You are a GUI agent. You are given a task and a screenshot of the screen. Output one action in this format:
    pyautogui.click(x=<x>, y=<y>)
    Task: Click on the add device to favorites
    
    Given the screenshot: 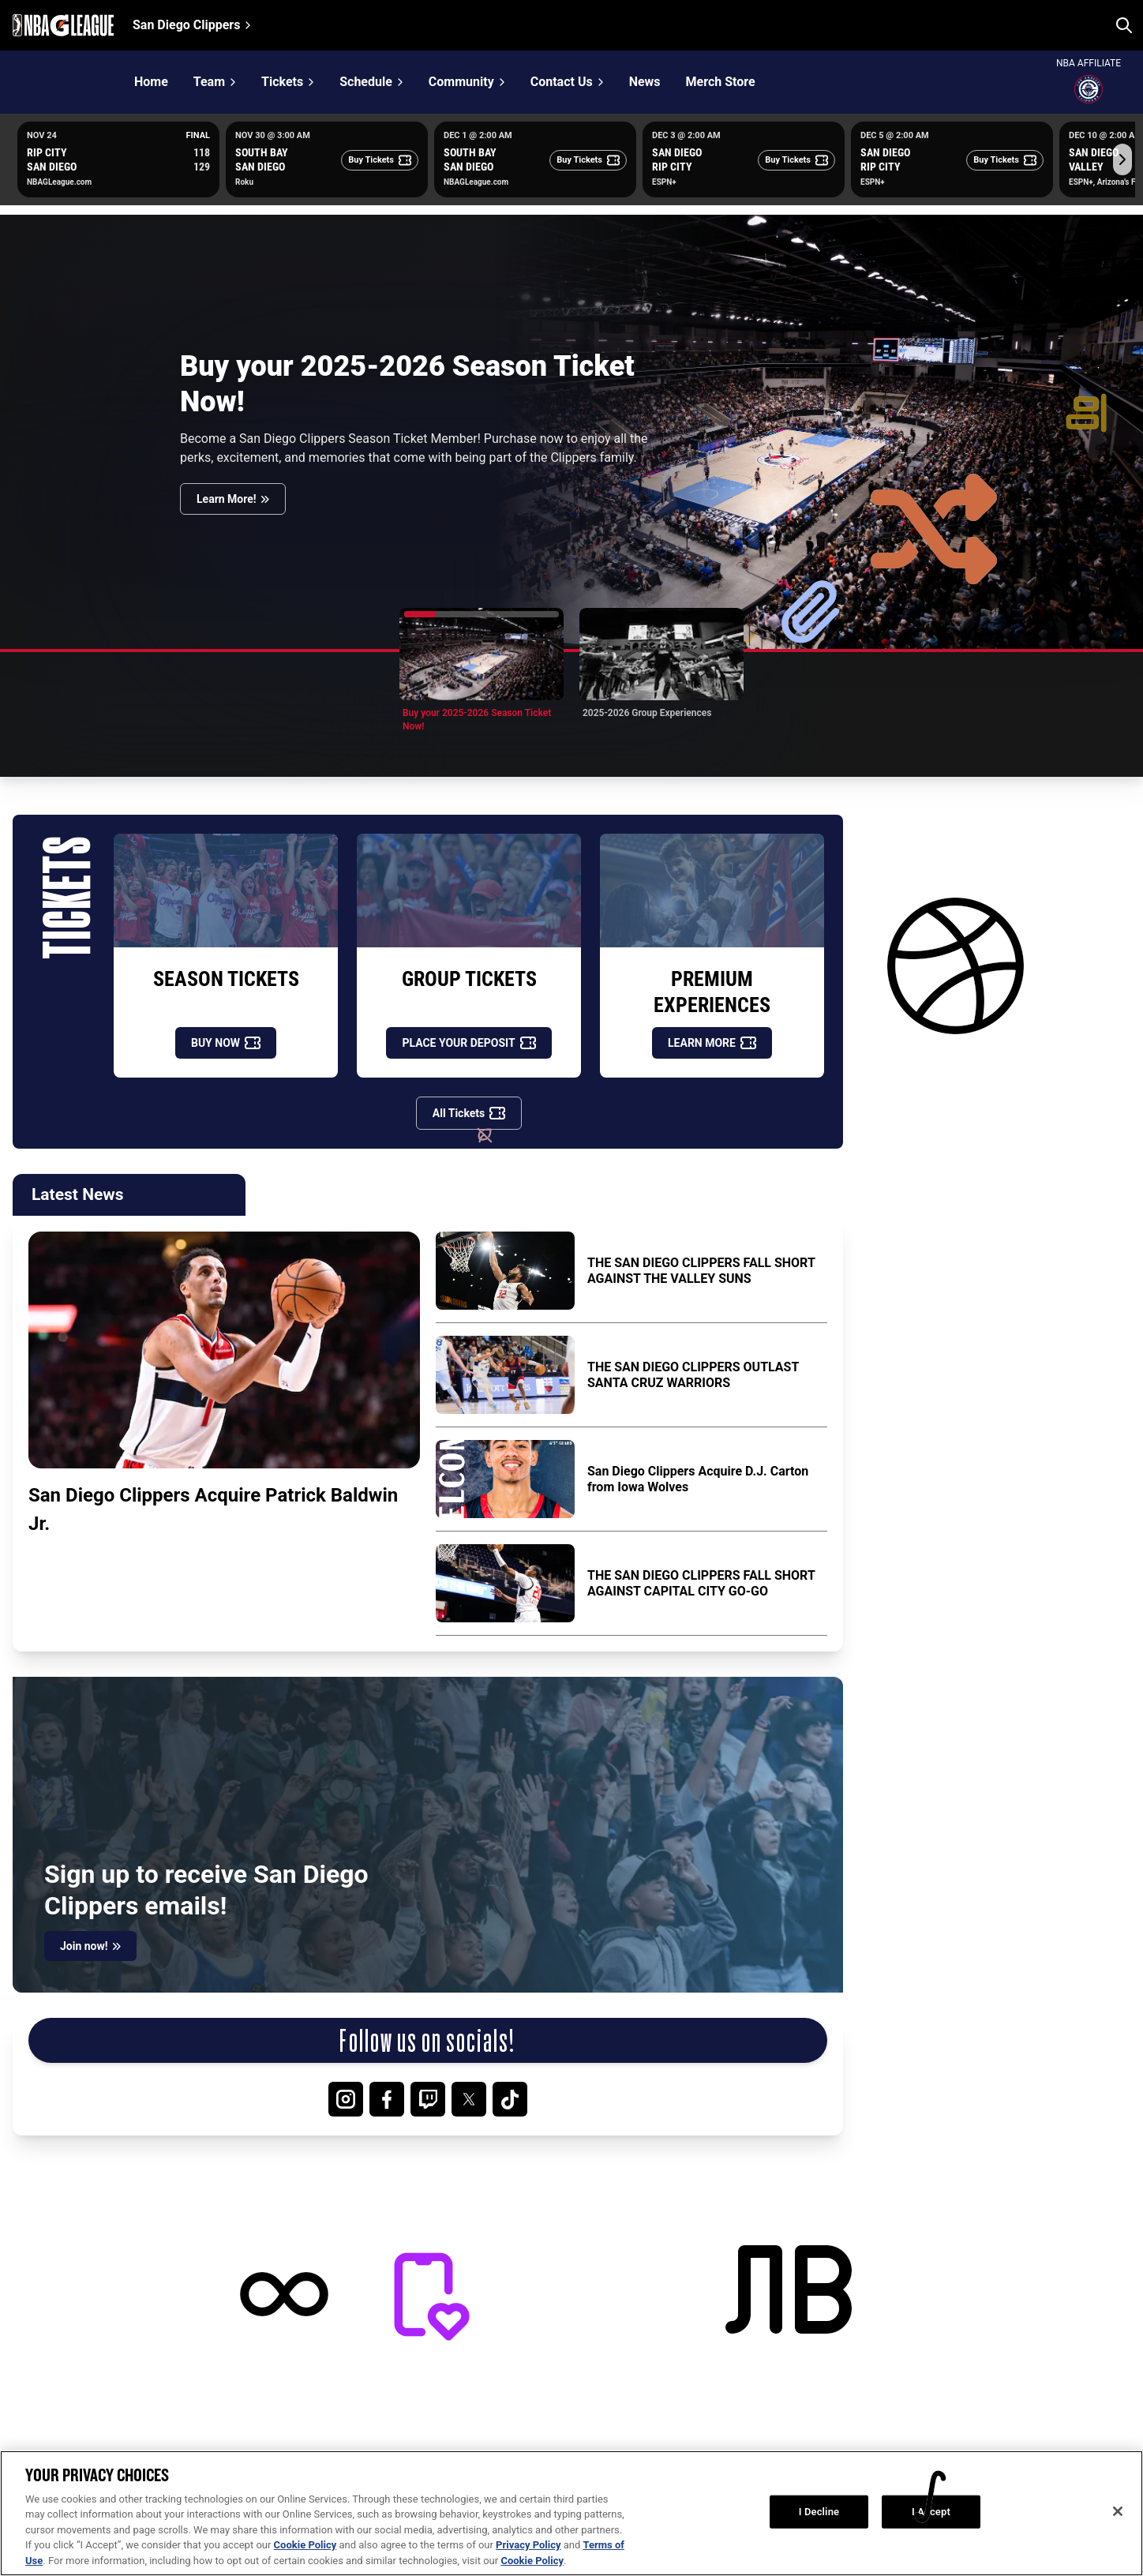 What is the action you would take?
    pyautogui.click(x=423, y=2294)
    